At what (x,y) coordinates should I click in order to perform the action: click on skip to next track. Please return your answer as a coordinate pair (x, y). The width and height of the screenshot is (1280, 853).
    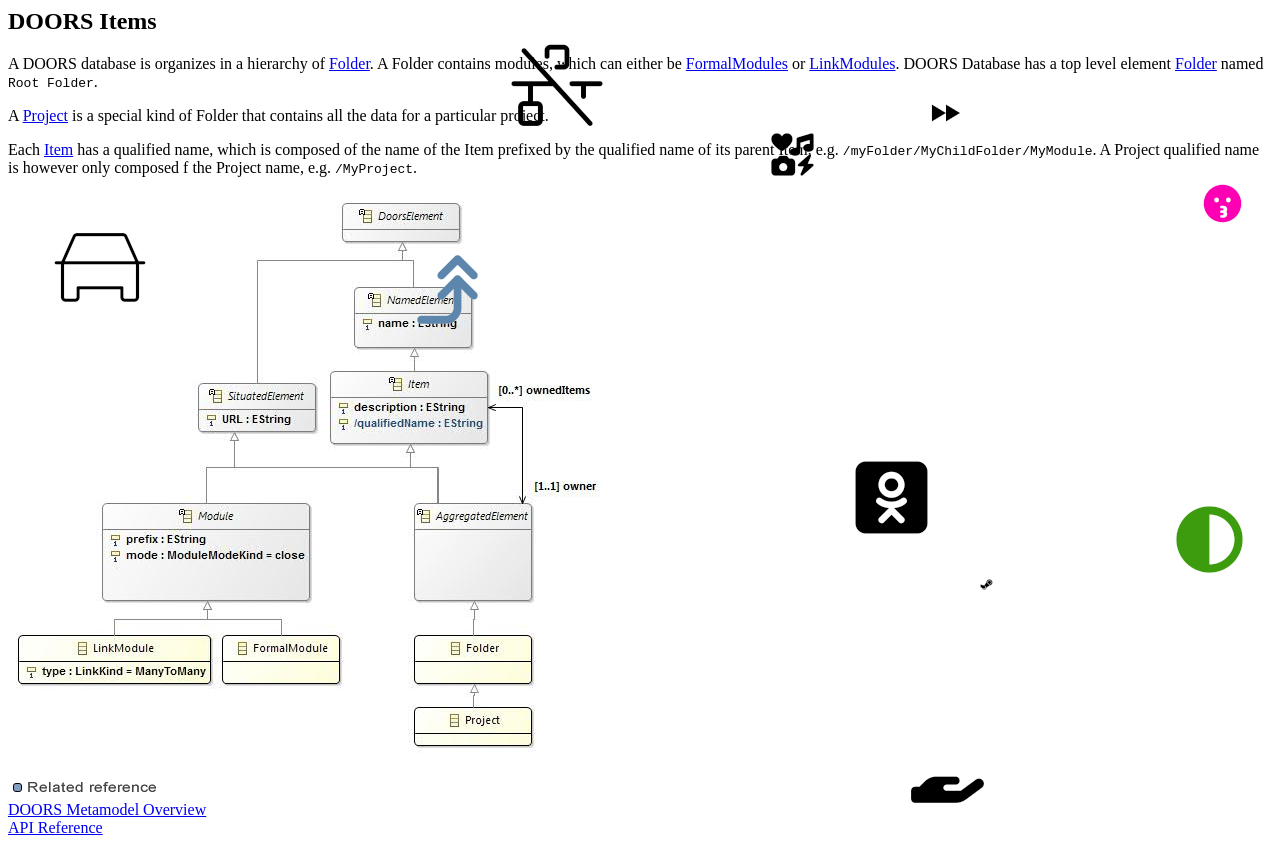
    Looking at the image, I should click on (946, 113).